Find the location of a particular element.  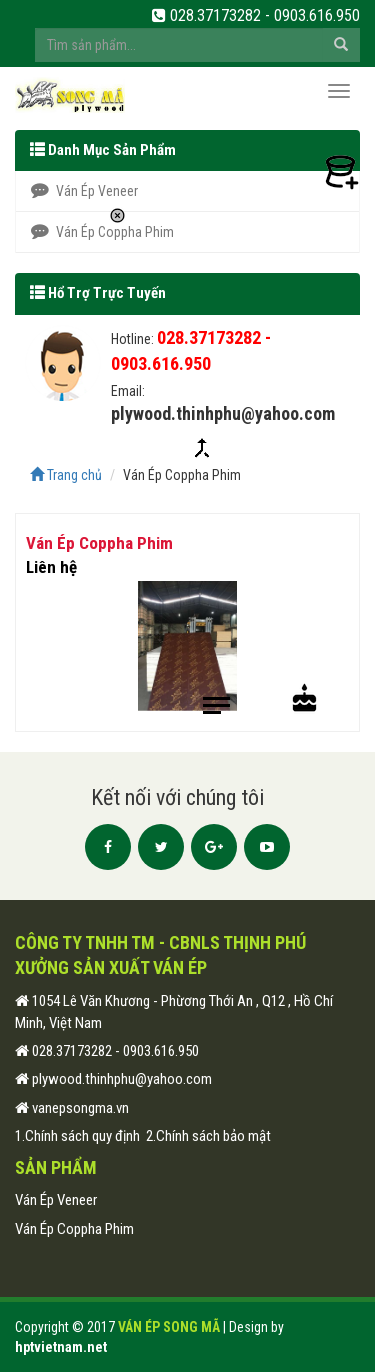

merge multiple calls into a conference call is located at coordinates (202, 448).